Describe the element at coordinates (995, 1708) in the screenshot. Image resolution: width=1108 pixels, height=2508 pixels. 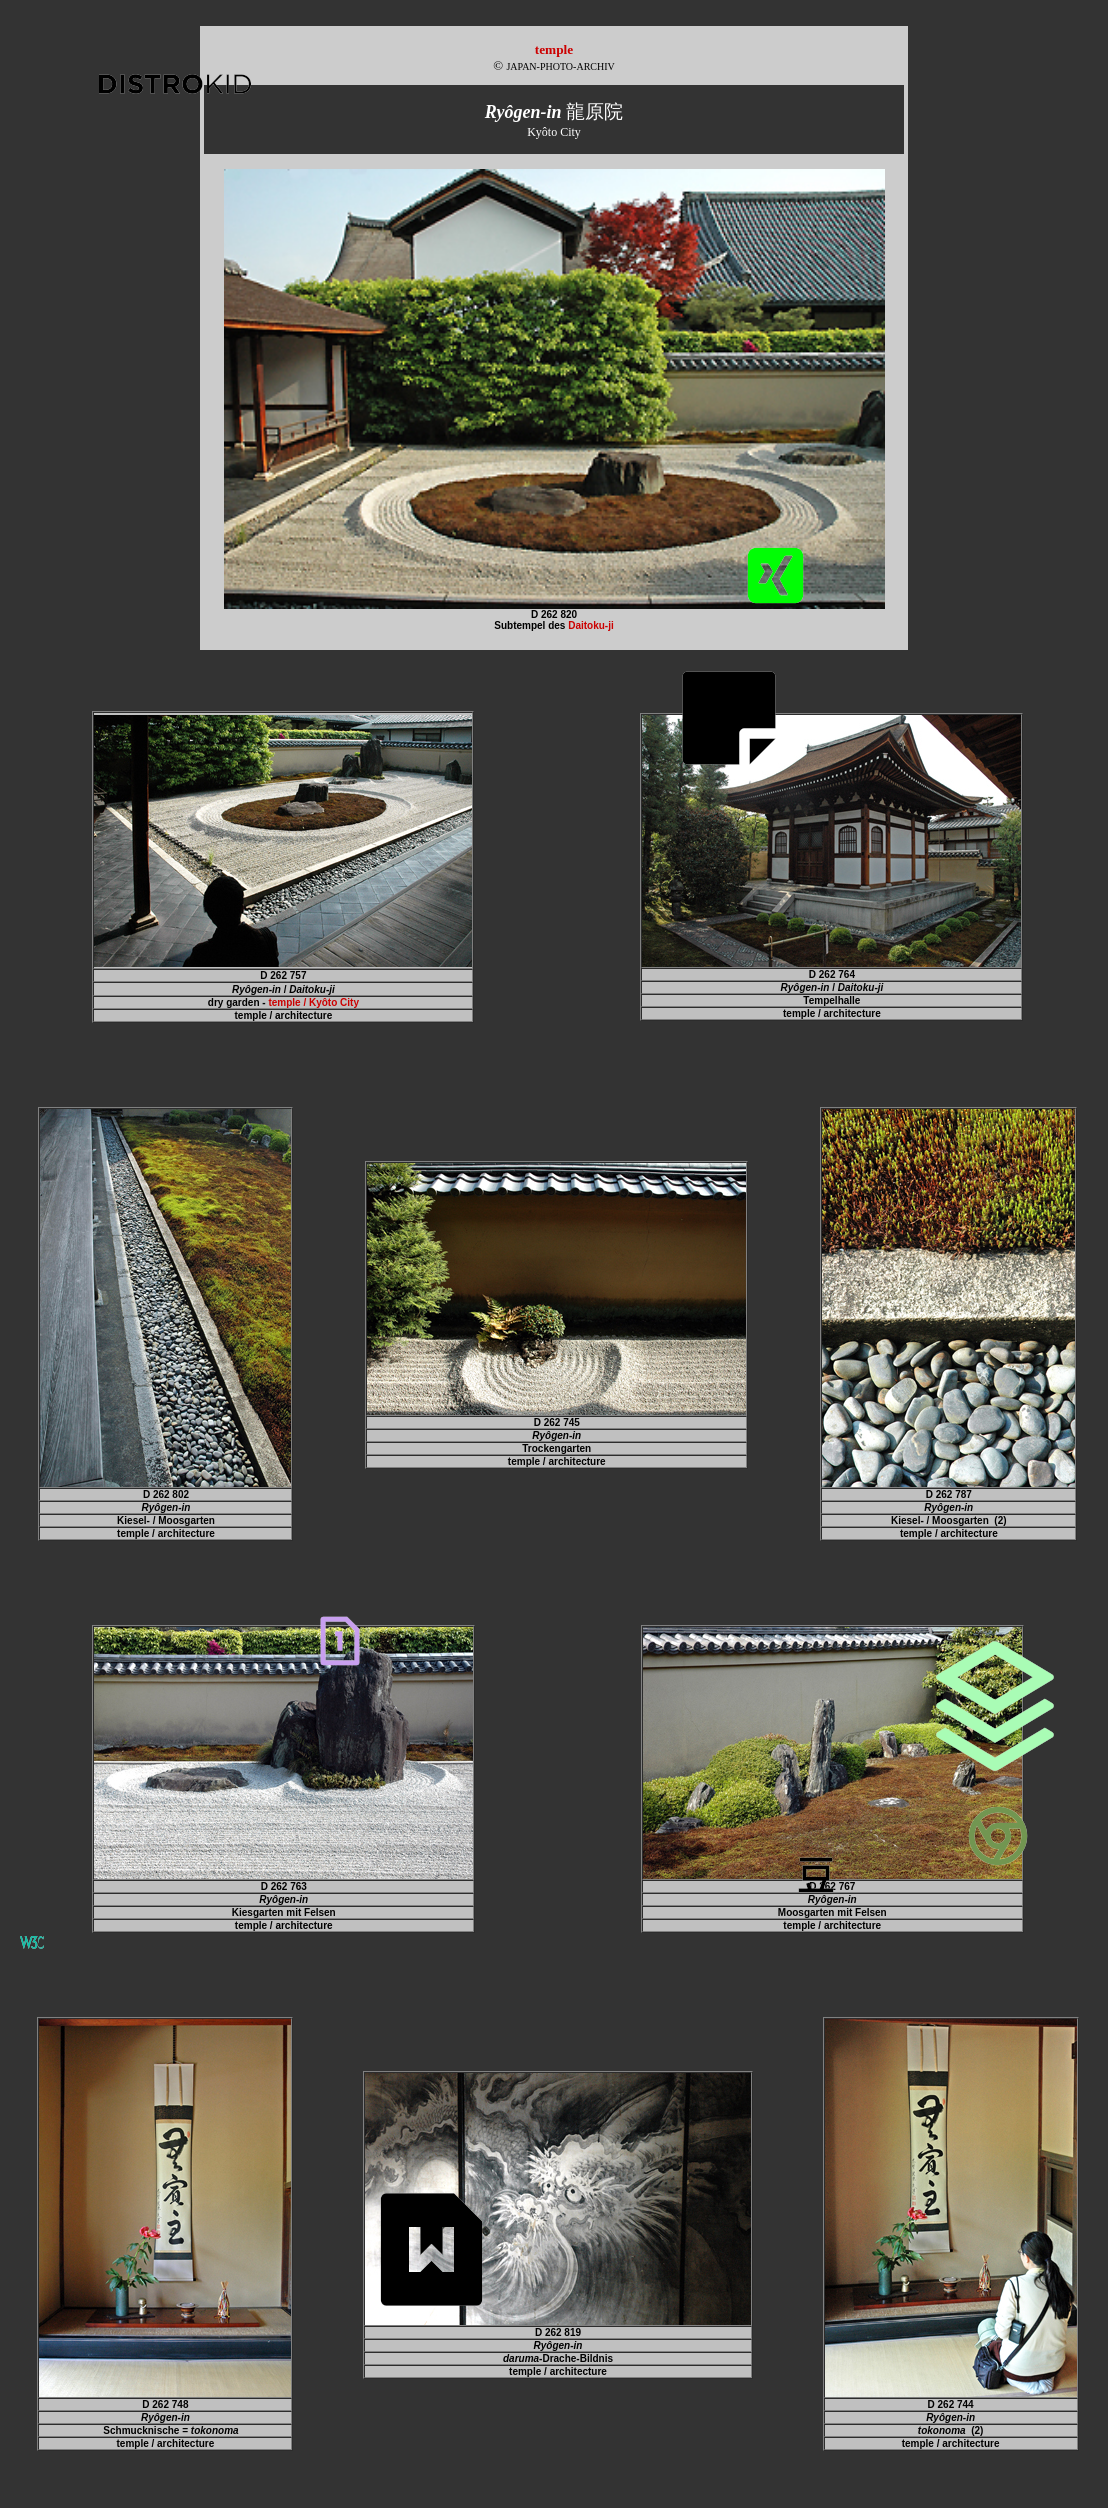
I see `view stacked layers or content` at that location.